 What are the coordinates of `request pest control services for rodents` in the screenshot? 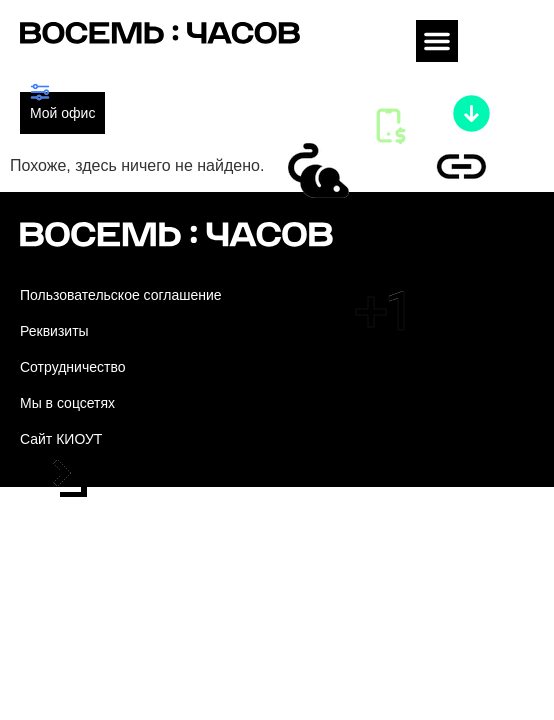 It's located at (318, 170).